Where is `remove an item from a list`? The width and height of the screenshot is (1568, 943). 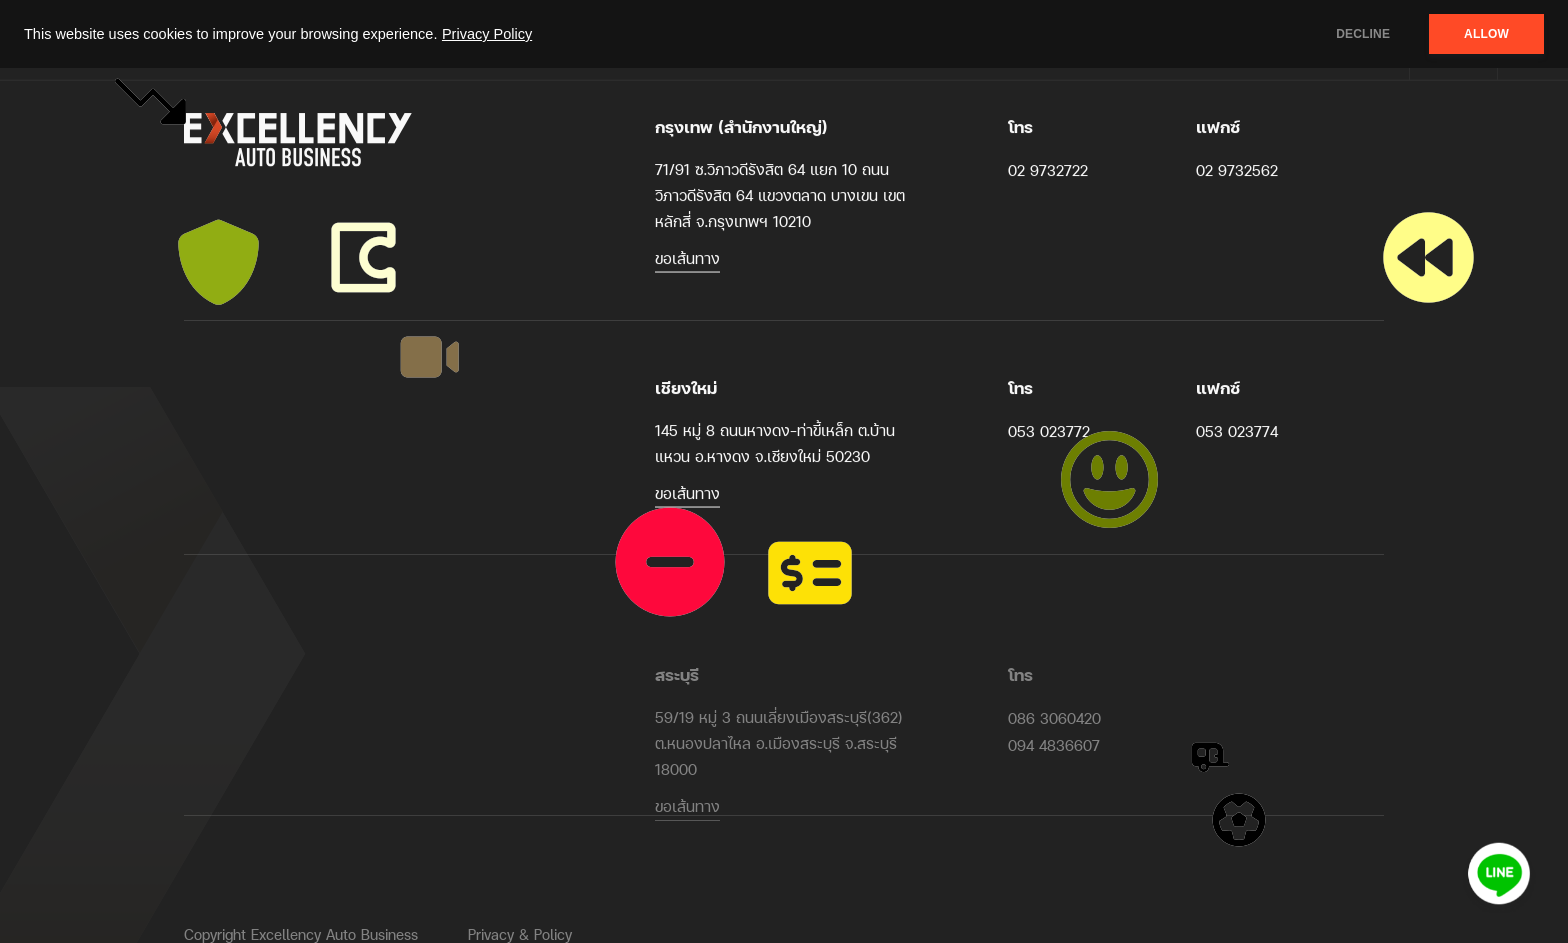
remove an item from a list is located at coordinates (670, 562).